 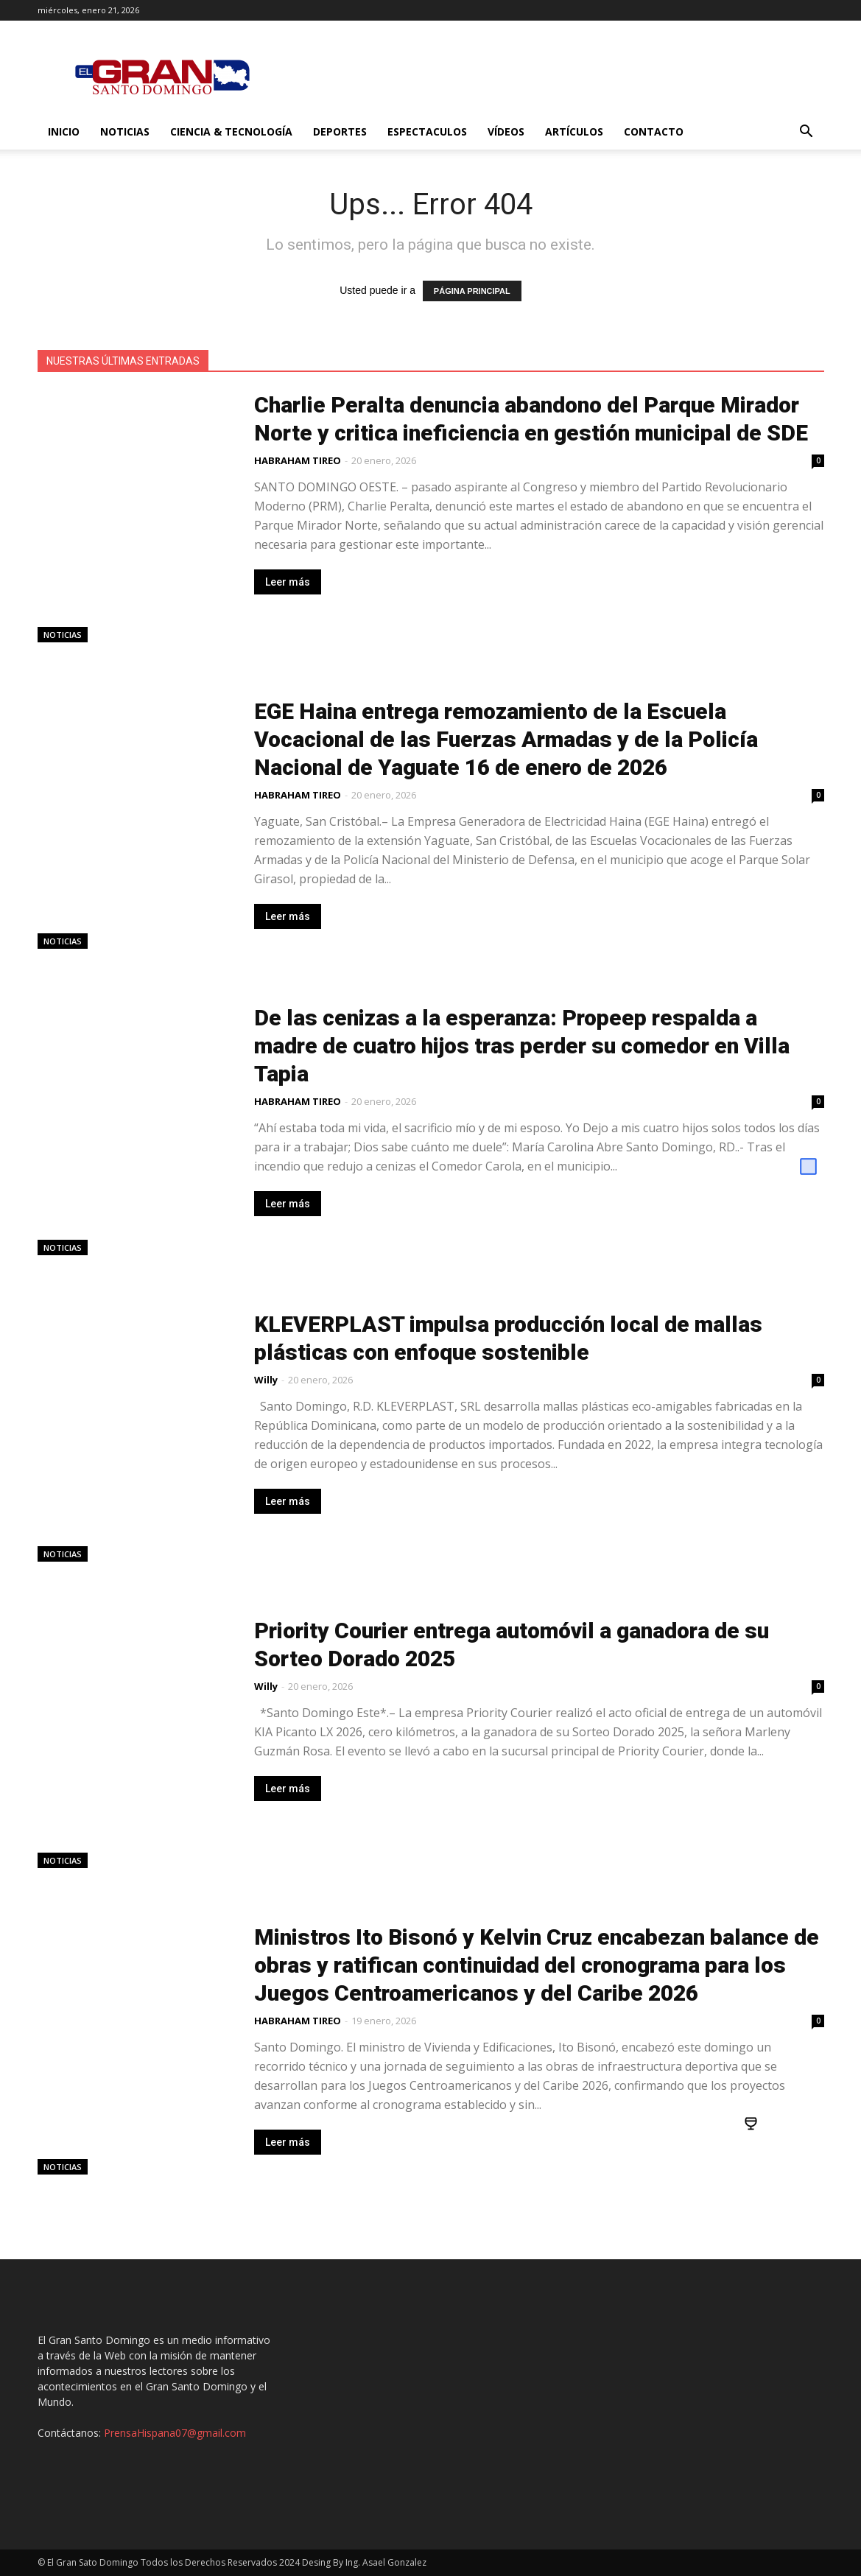 What do you see at coordinates (808, 1166) in the screenshot?
I see `stop media playback` at bounding box center [808, 1166].